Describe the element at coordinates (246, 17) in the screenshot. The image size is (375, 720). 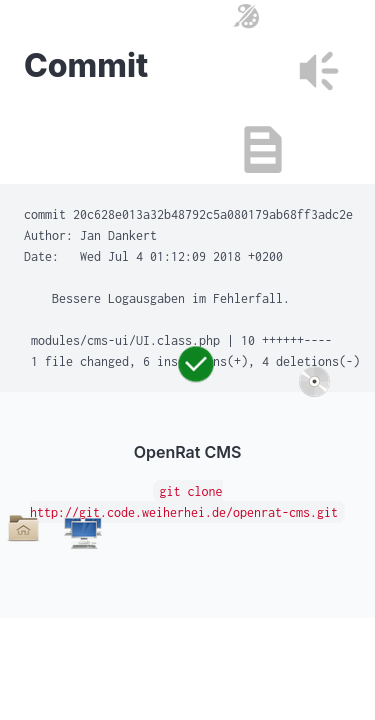
I see `open graphics or drawing applications` at that location.